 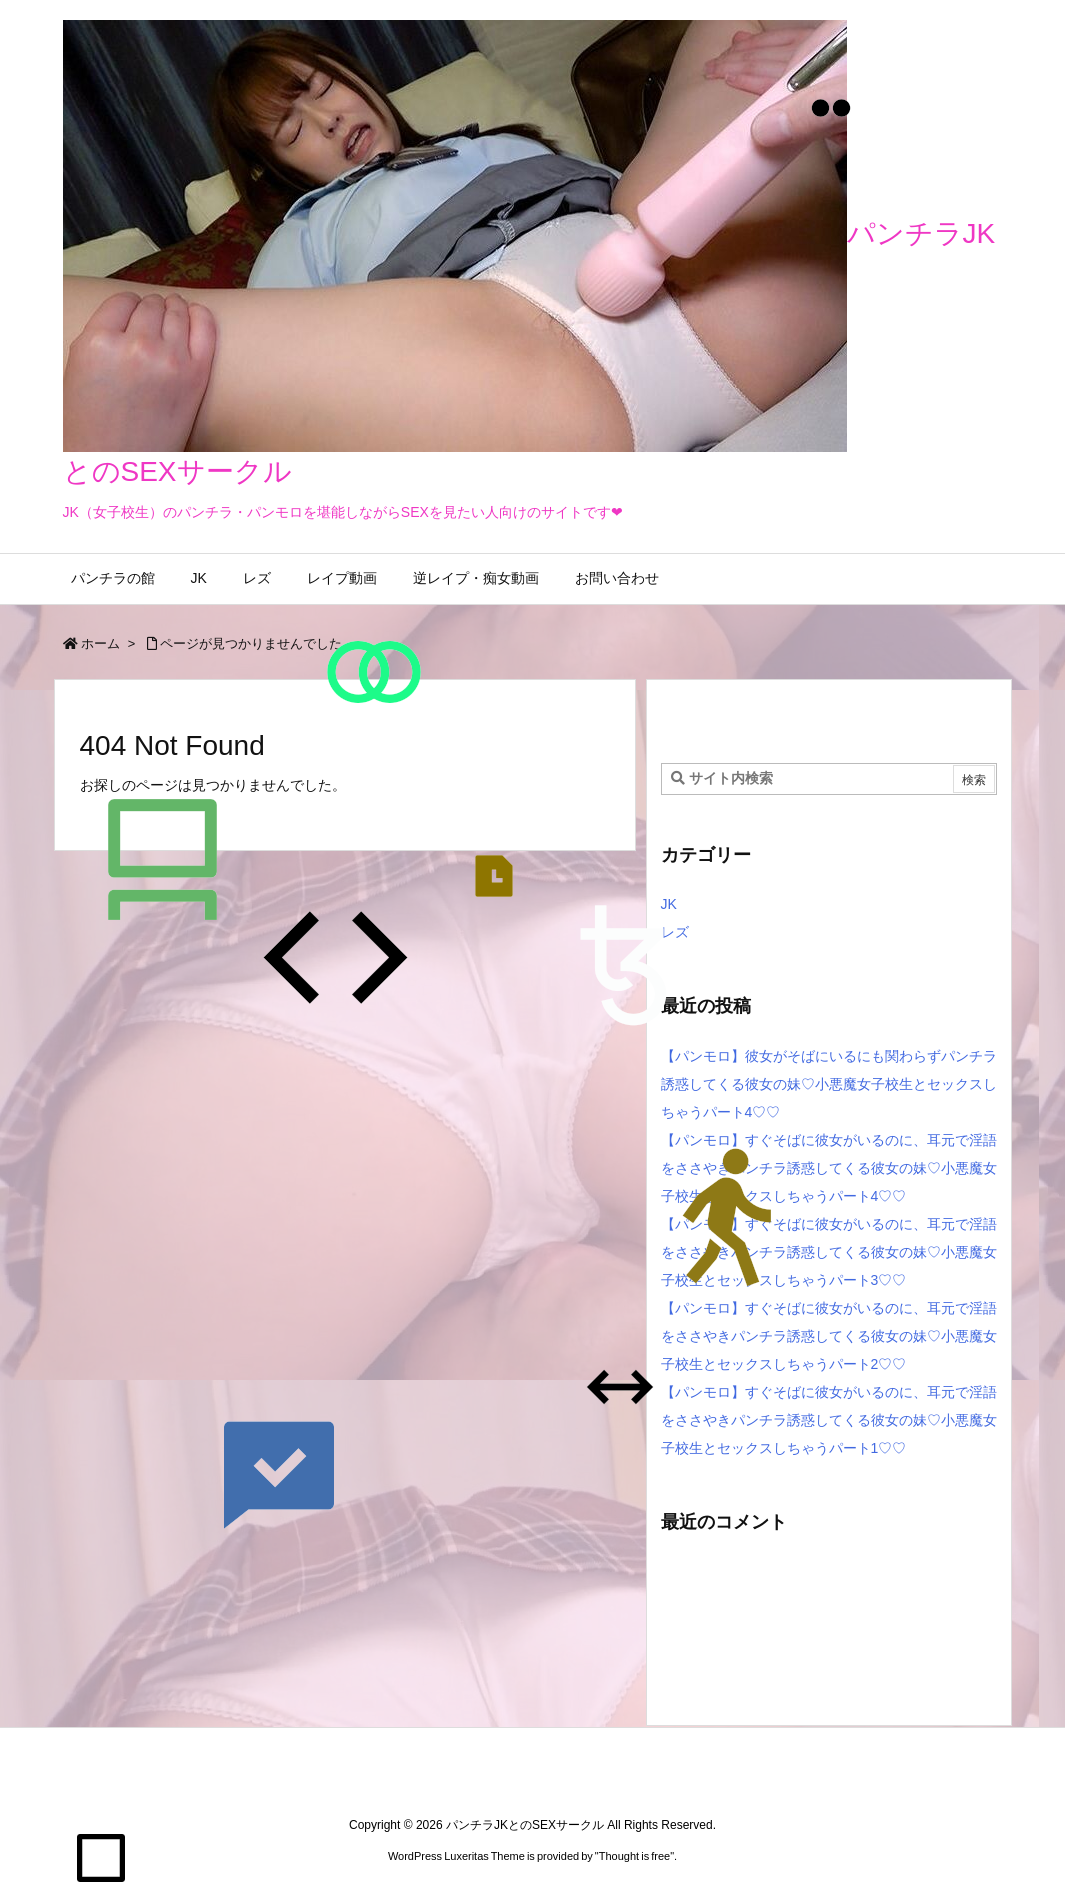 I want to click on view file version history, so click(x=494, y=876).